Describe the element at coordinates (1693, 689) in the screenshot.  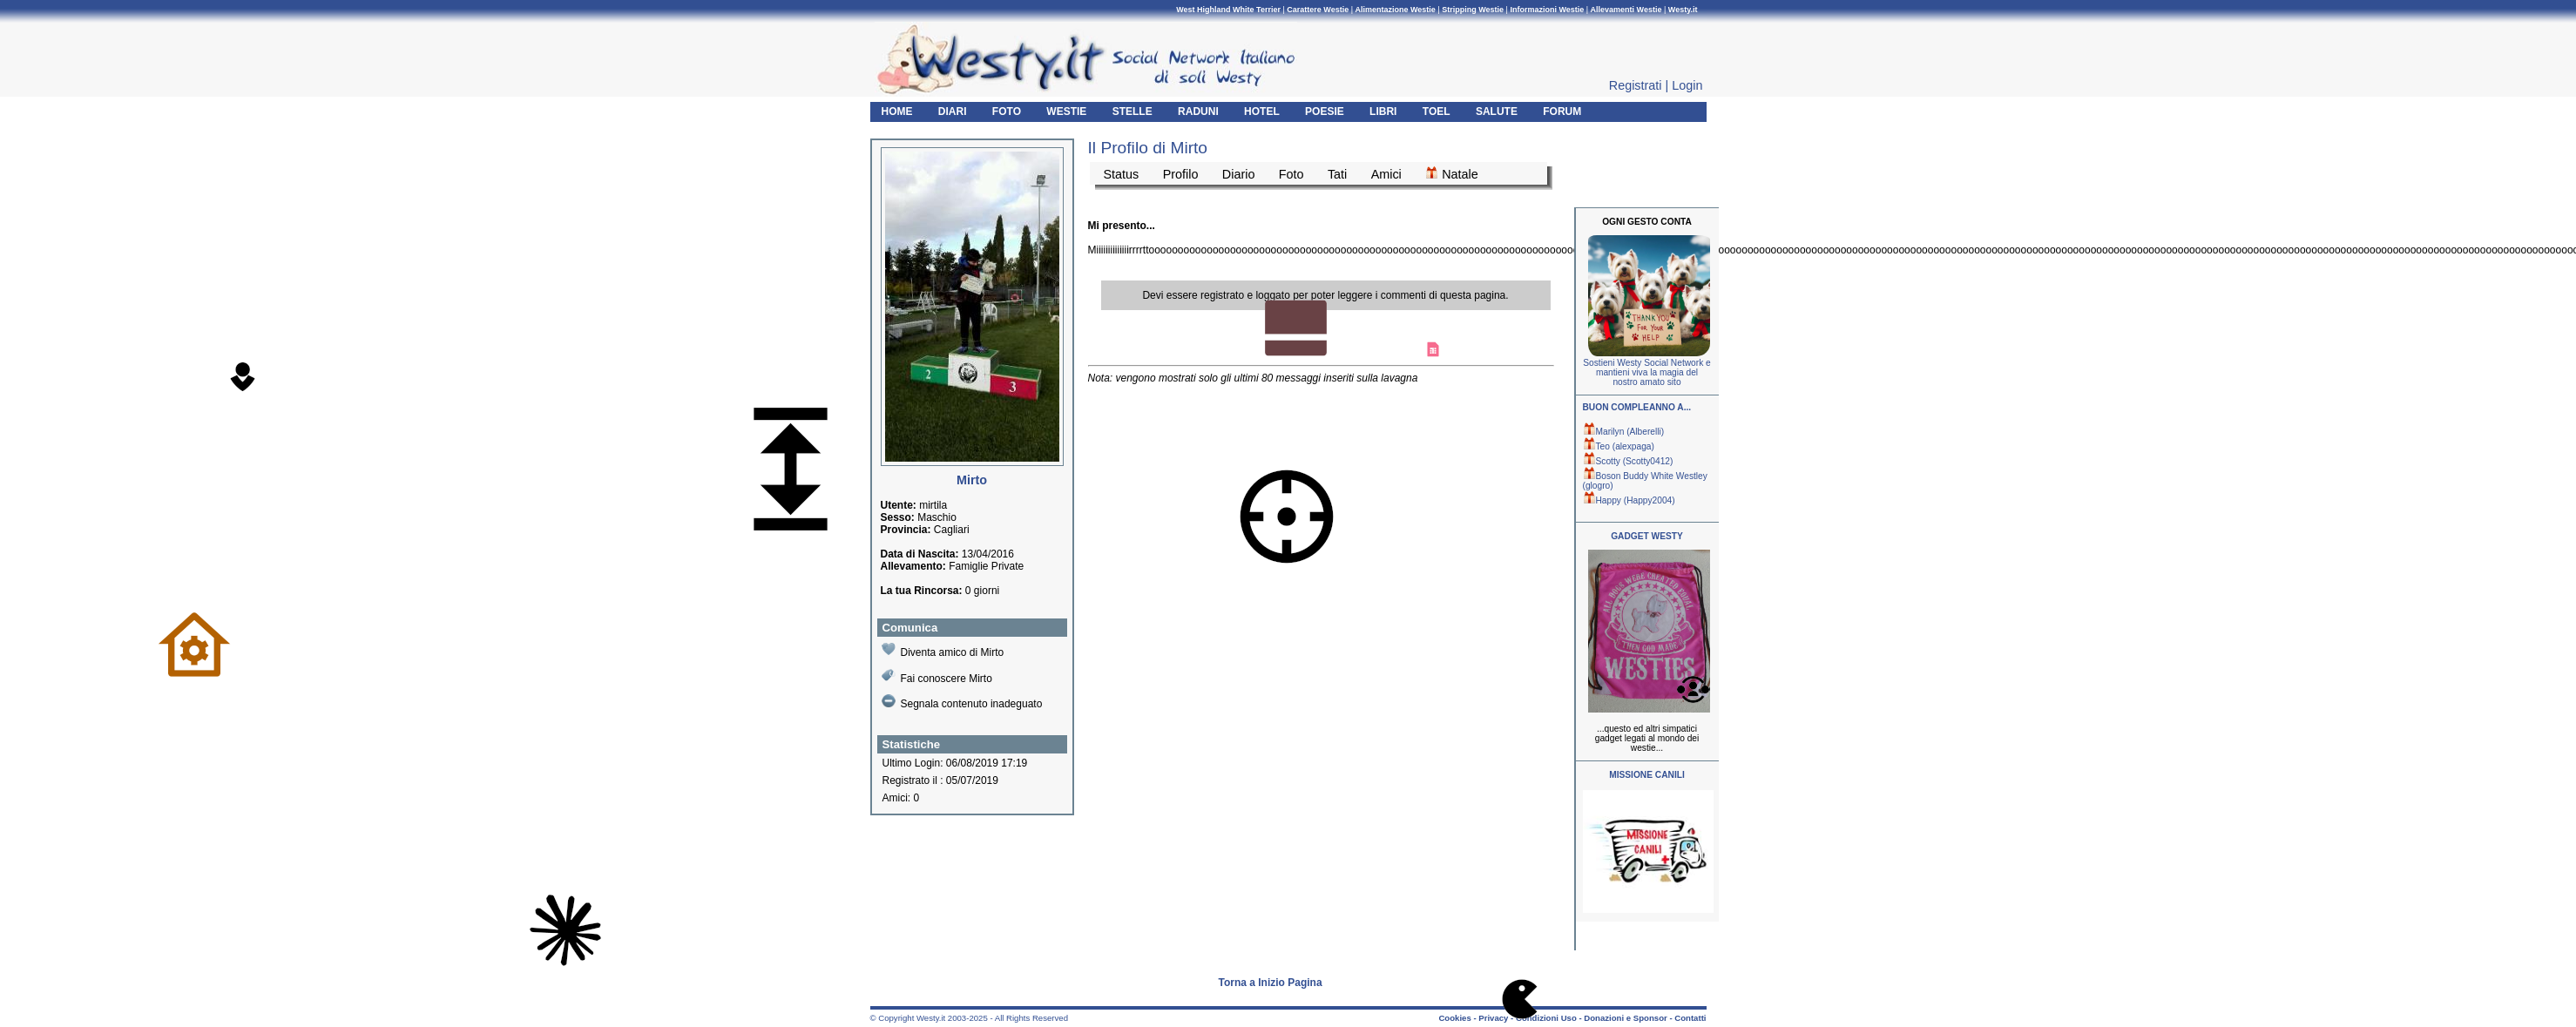
I see `view community members` at that location.